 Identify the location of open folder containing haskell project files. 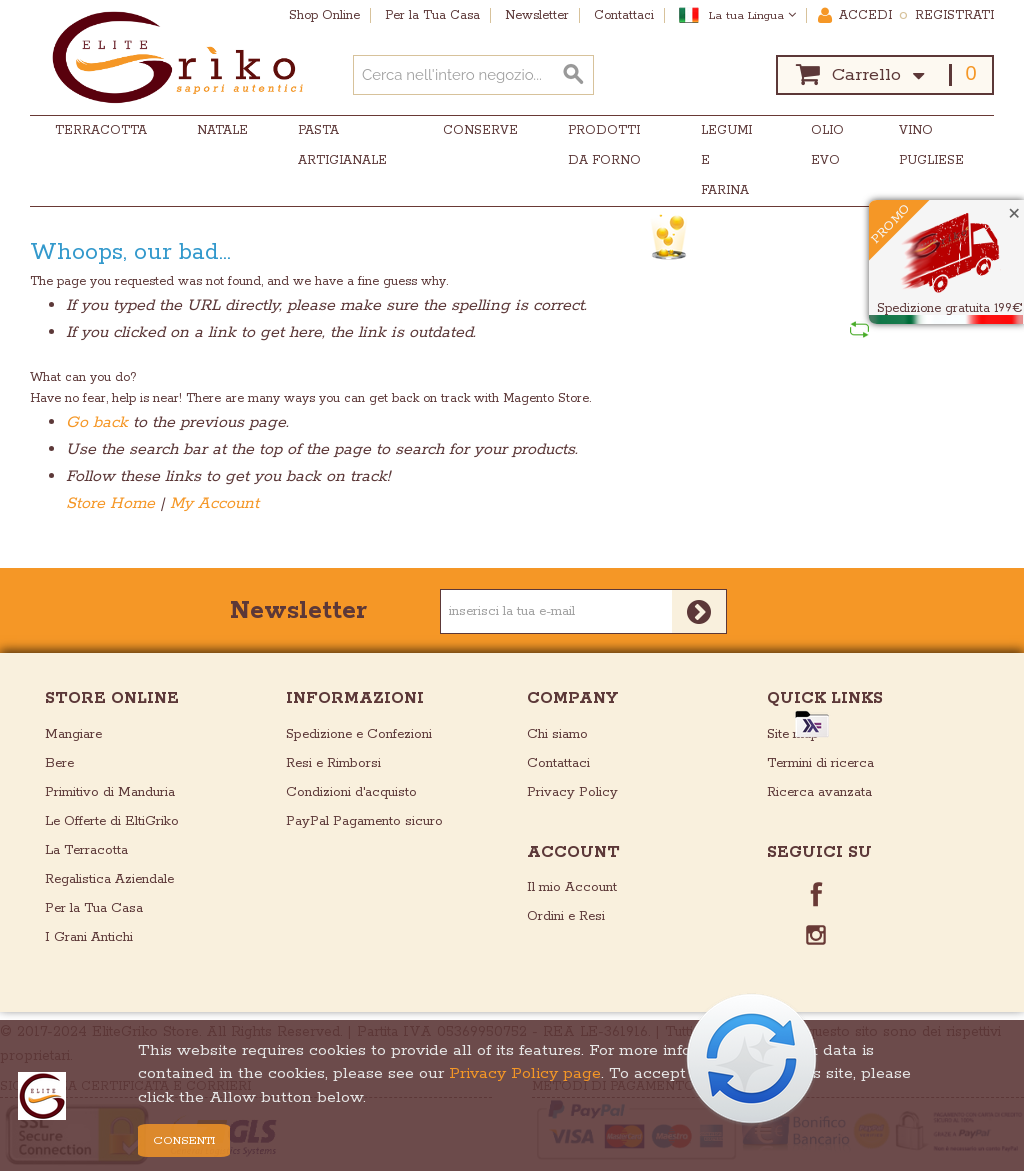
(812, 725).